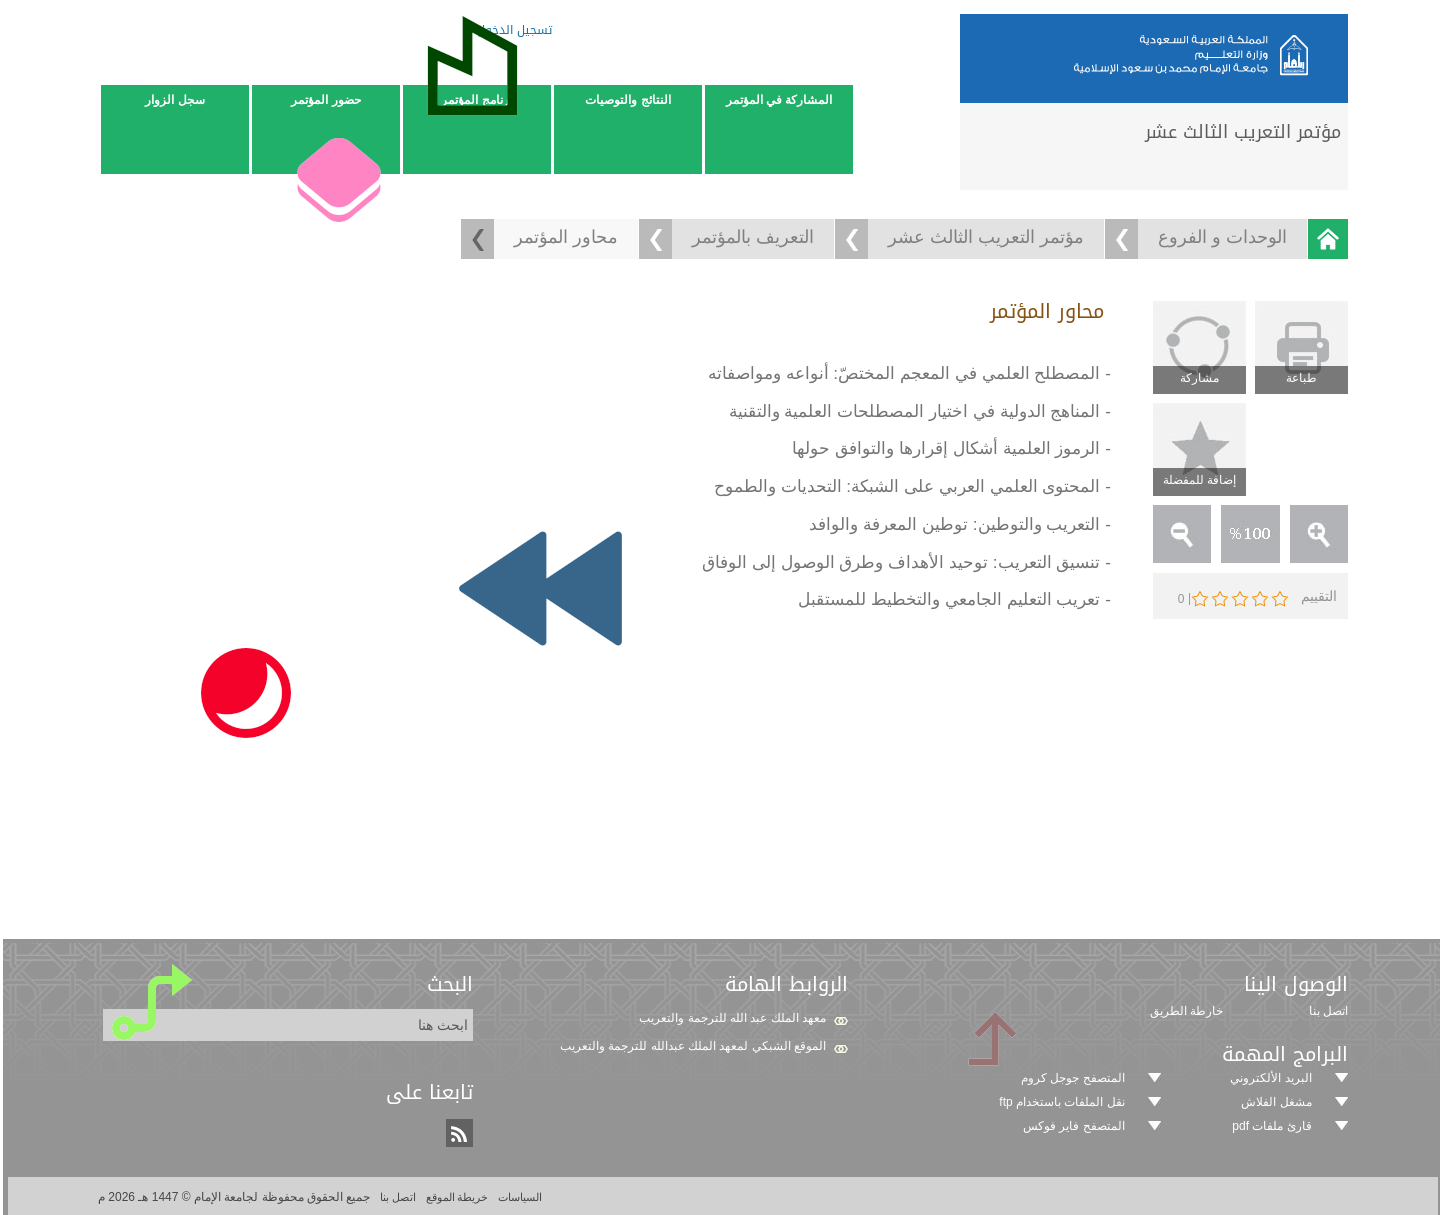  I want to click on adjust display contrast settings, so click(246, 693).